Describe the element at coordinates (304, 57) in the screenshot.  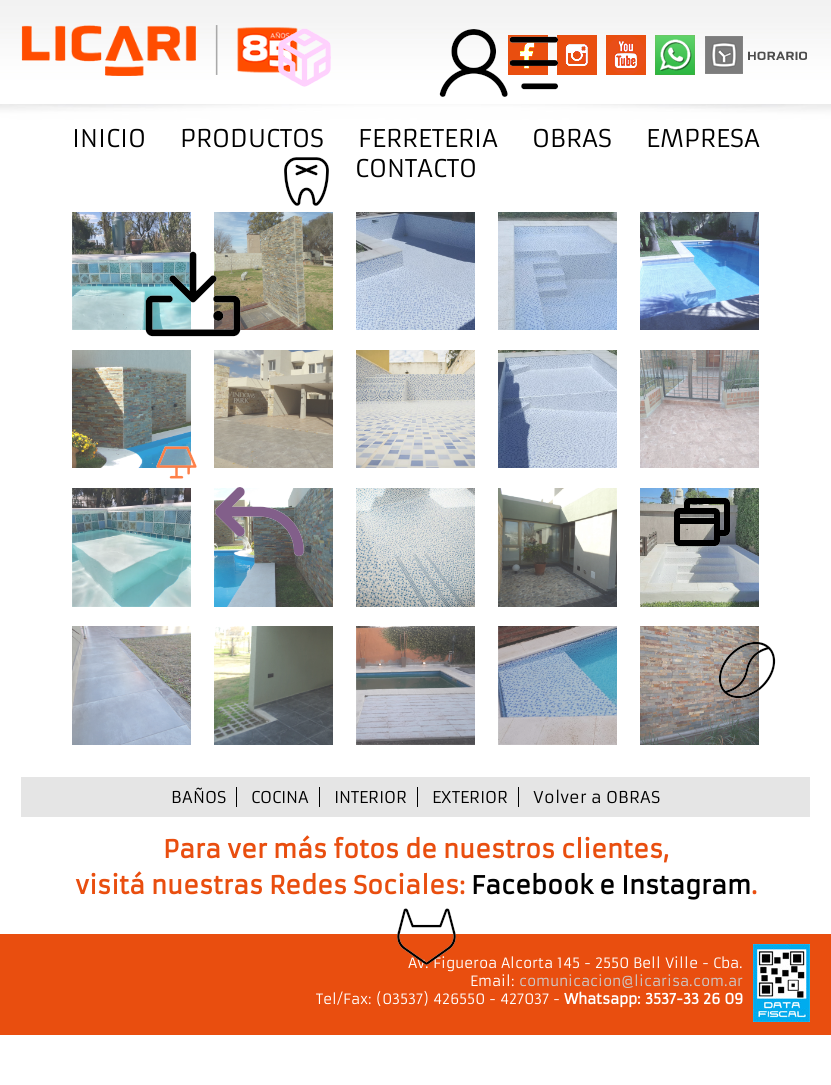
I see `open codesandbox development environment` at that location.